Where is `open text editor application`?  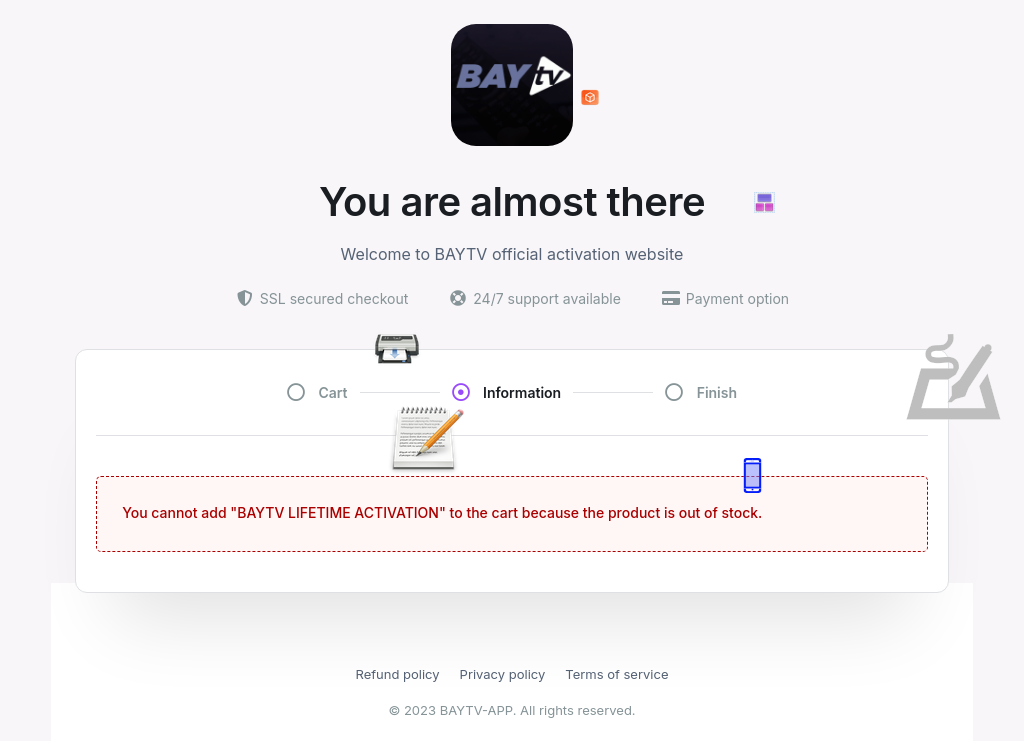
open text editor application is located at coordinates (426, 436).